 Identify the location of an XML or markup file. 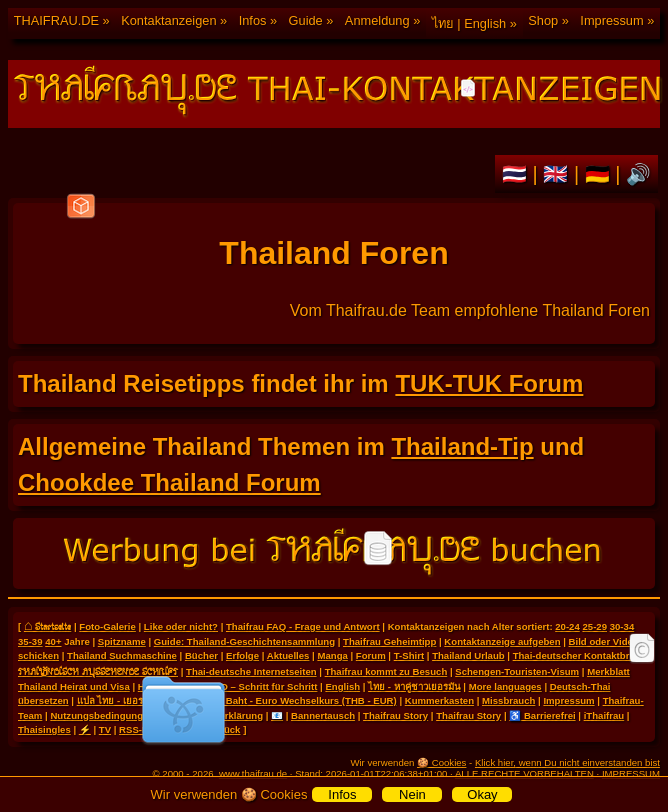
(468, 88).